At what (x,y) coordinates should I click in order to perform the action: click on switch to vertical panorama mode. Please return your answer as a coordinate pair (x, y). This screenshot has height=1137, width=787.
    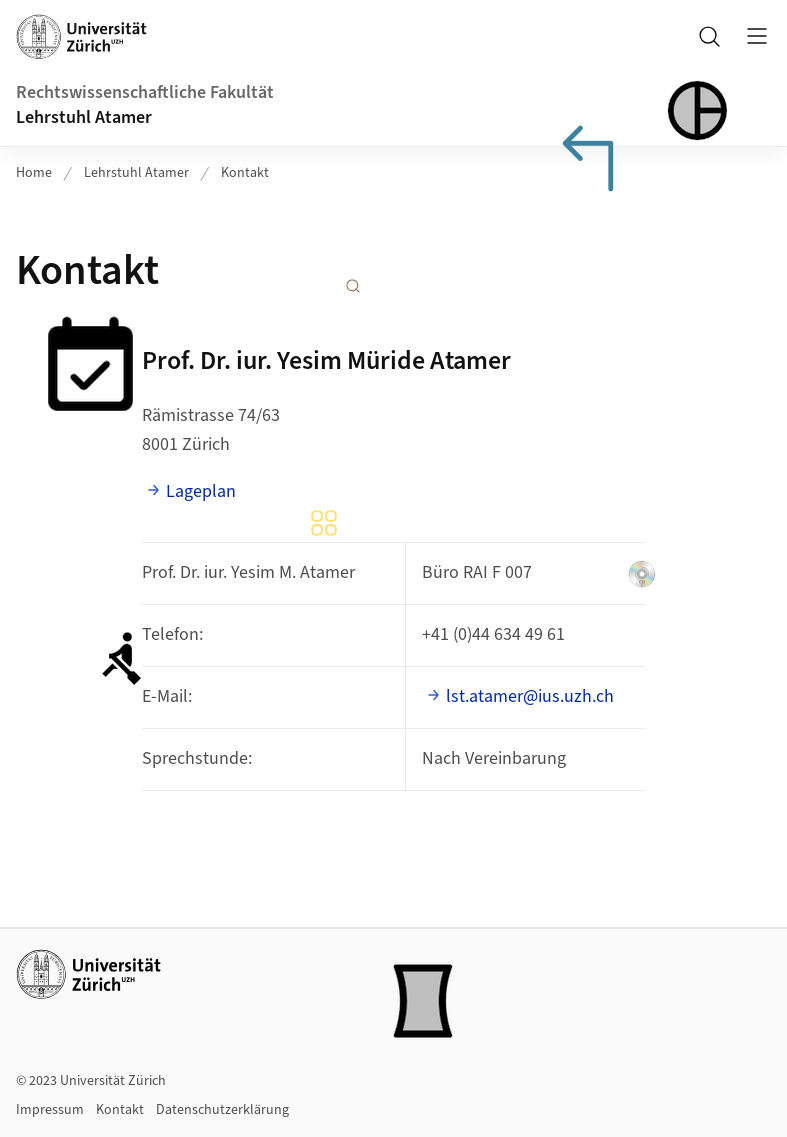
    Looking at the image, I should click on (423, 1001).